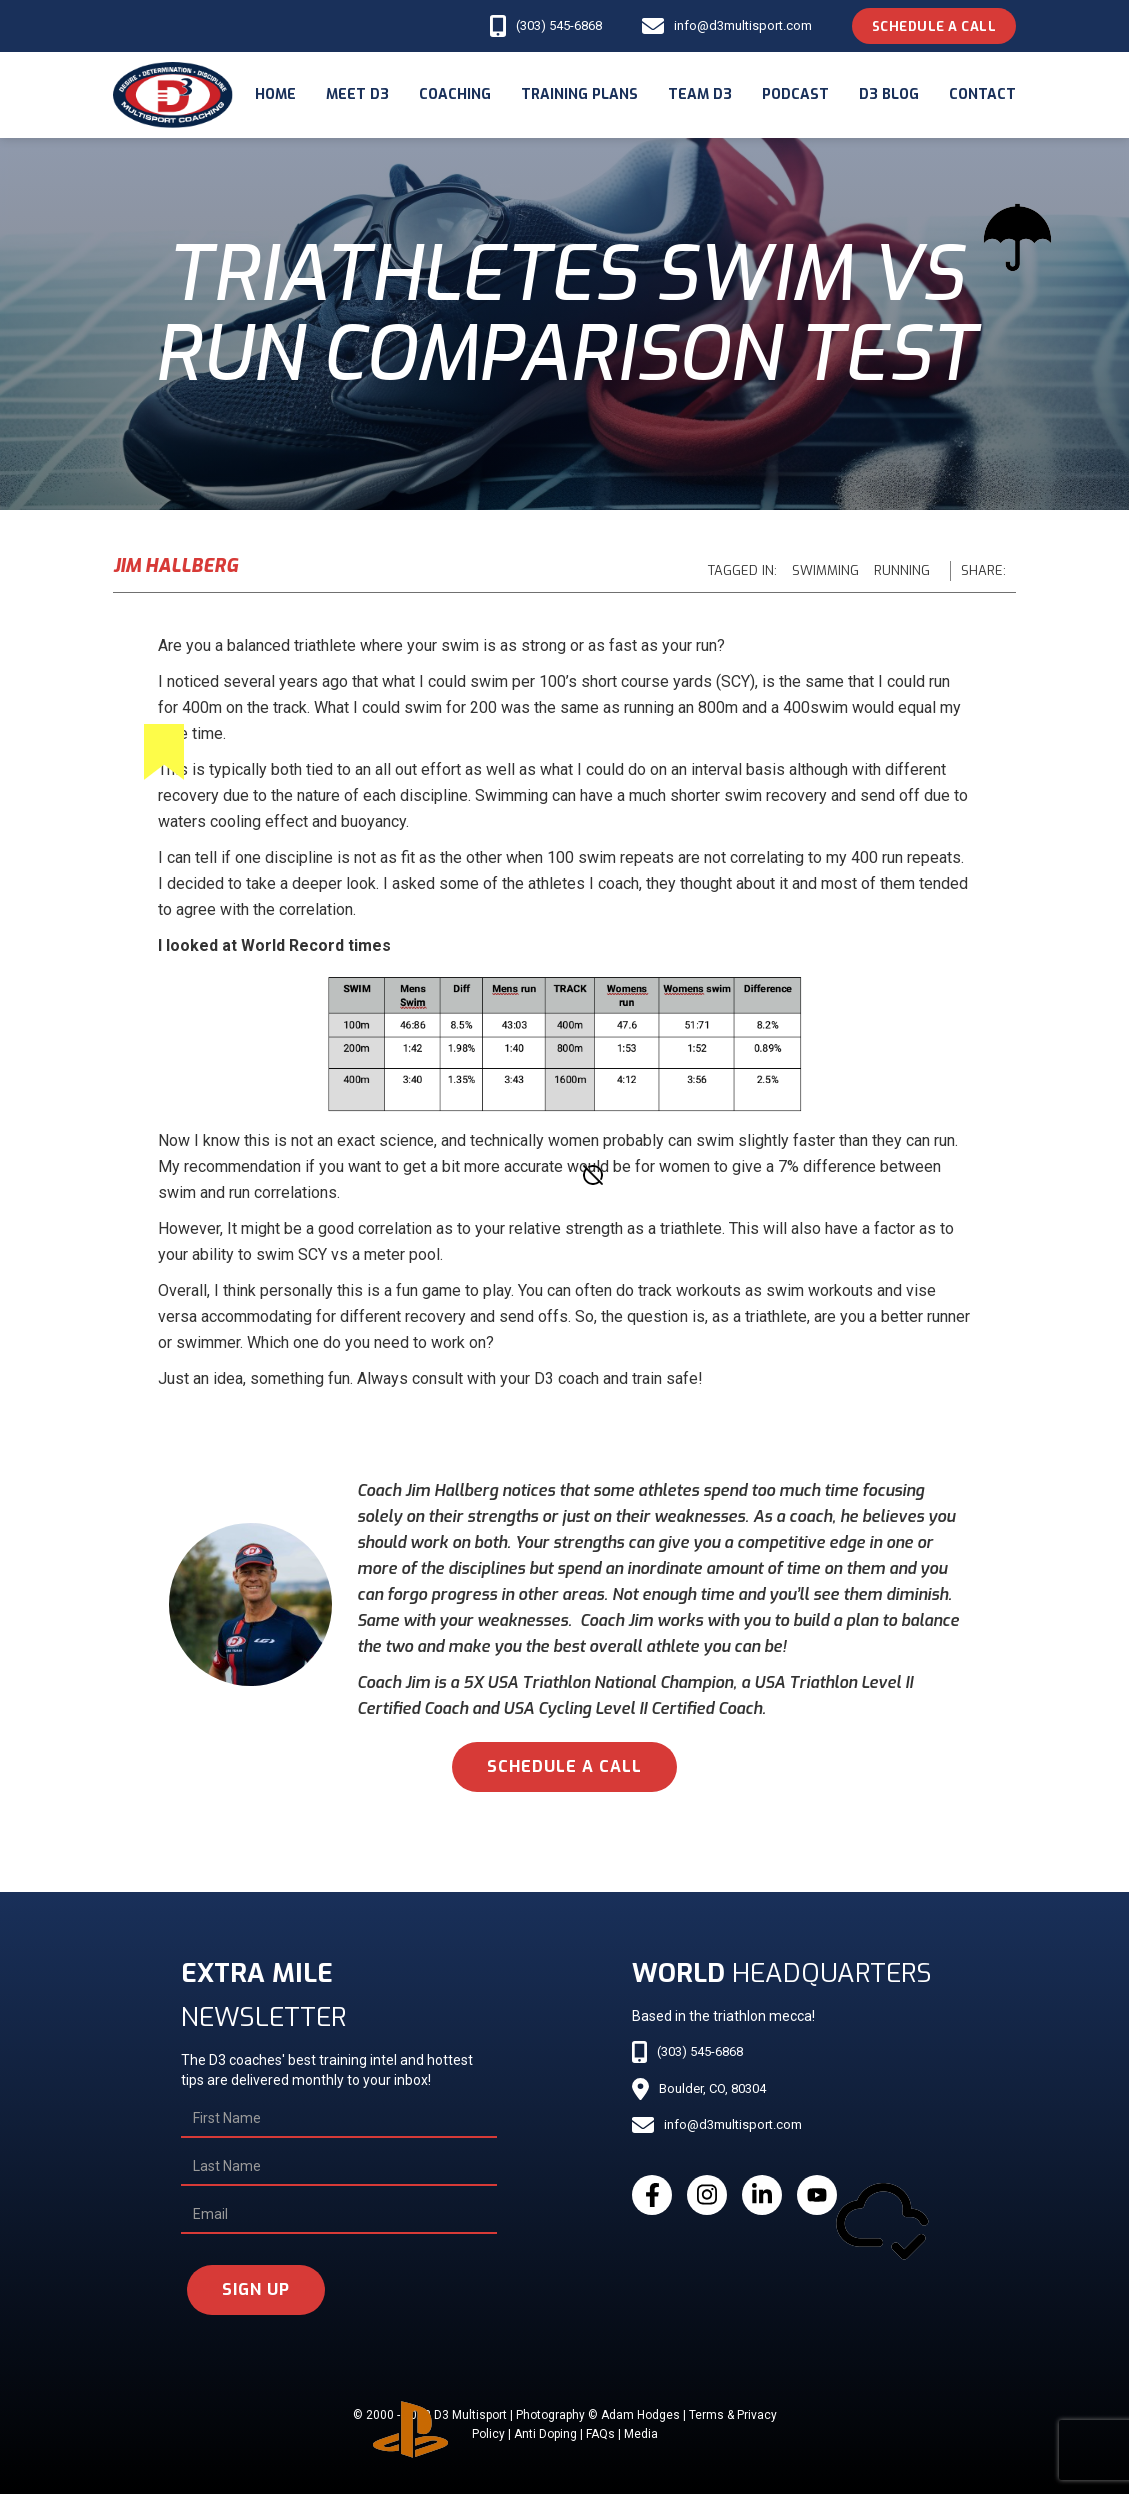  I want to click on file successfully uploaded to cloud storage, so click(883, 2217).